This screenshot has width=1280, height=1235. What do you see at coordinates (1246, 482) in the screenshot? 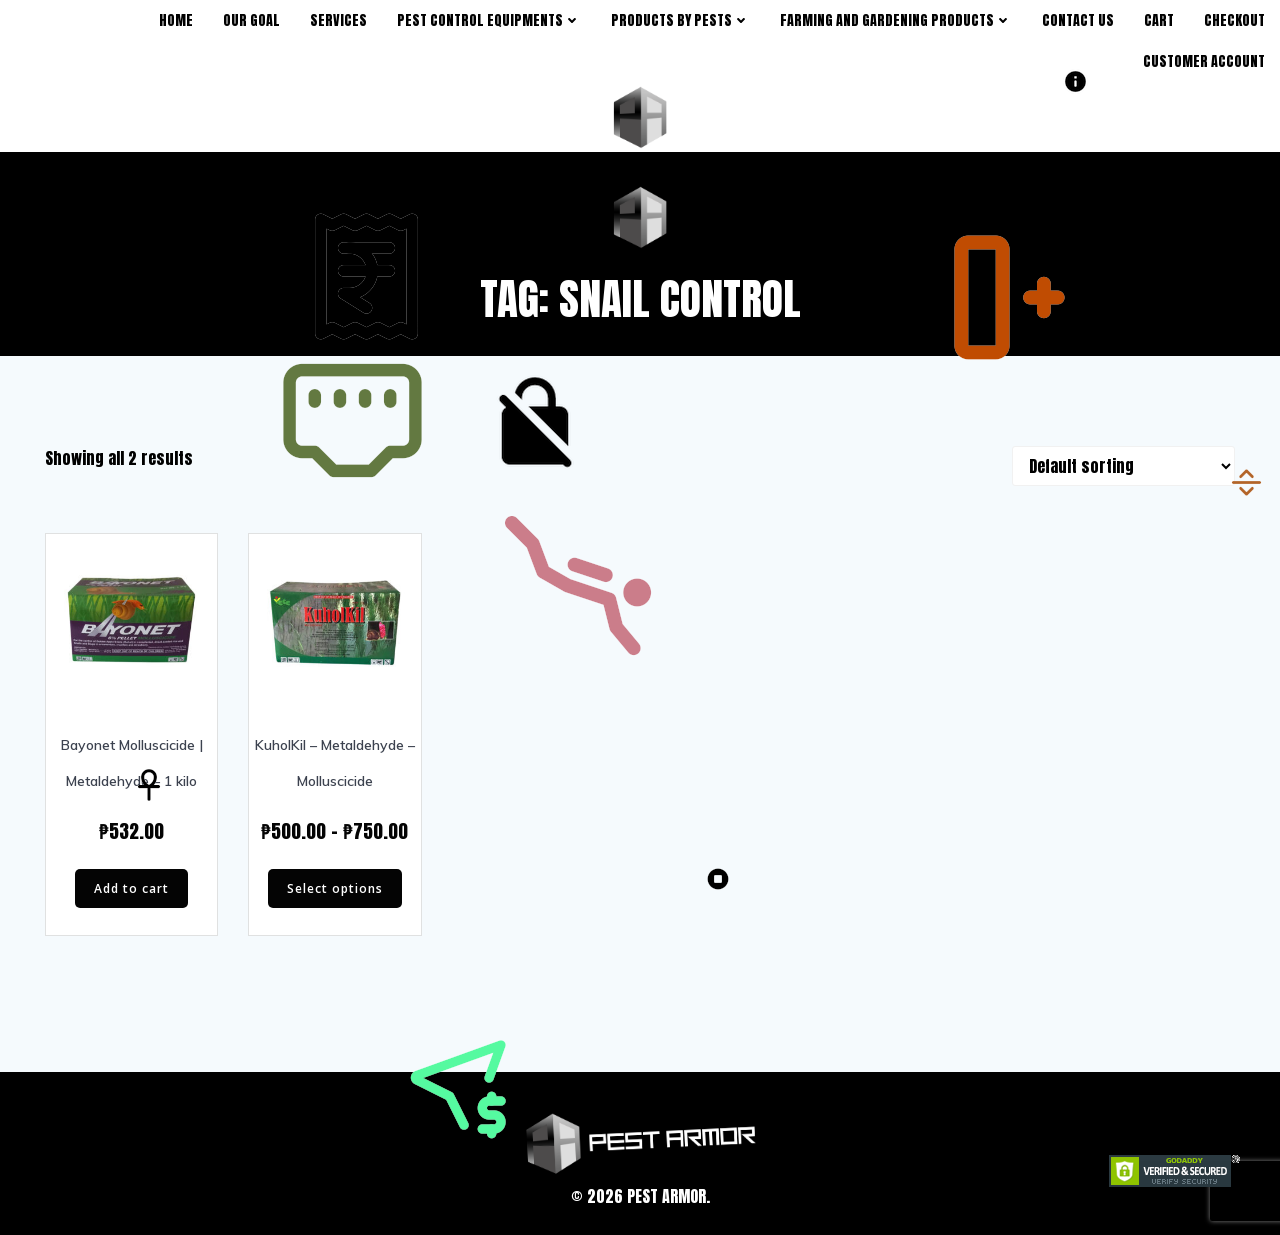
I see `adjust horizontal divider position` at bounding box center [1246, 482].